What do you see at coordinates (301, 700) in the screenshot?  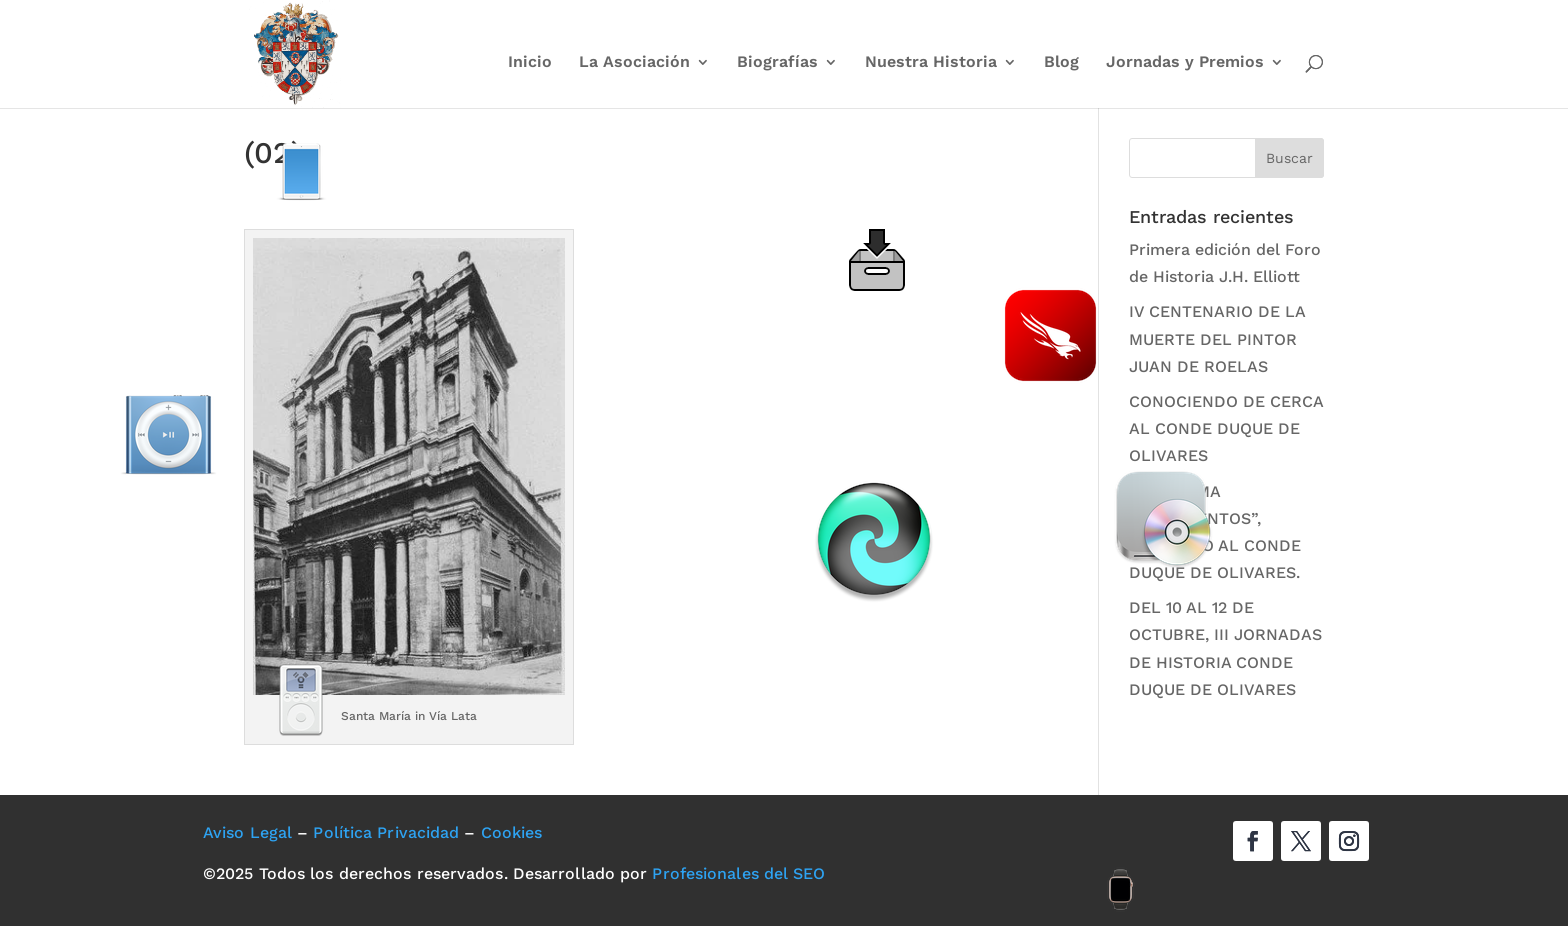 I see `classic iPod device icon` at bounding box center [301, 700].